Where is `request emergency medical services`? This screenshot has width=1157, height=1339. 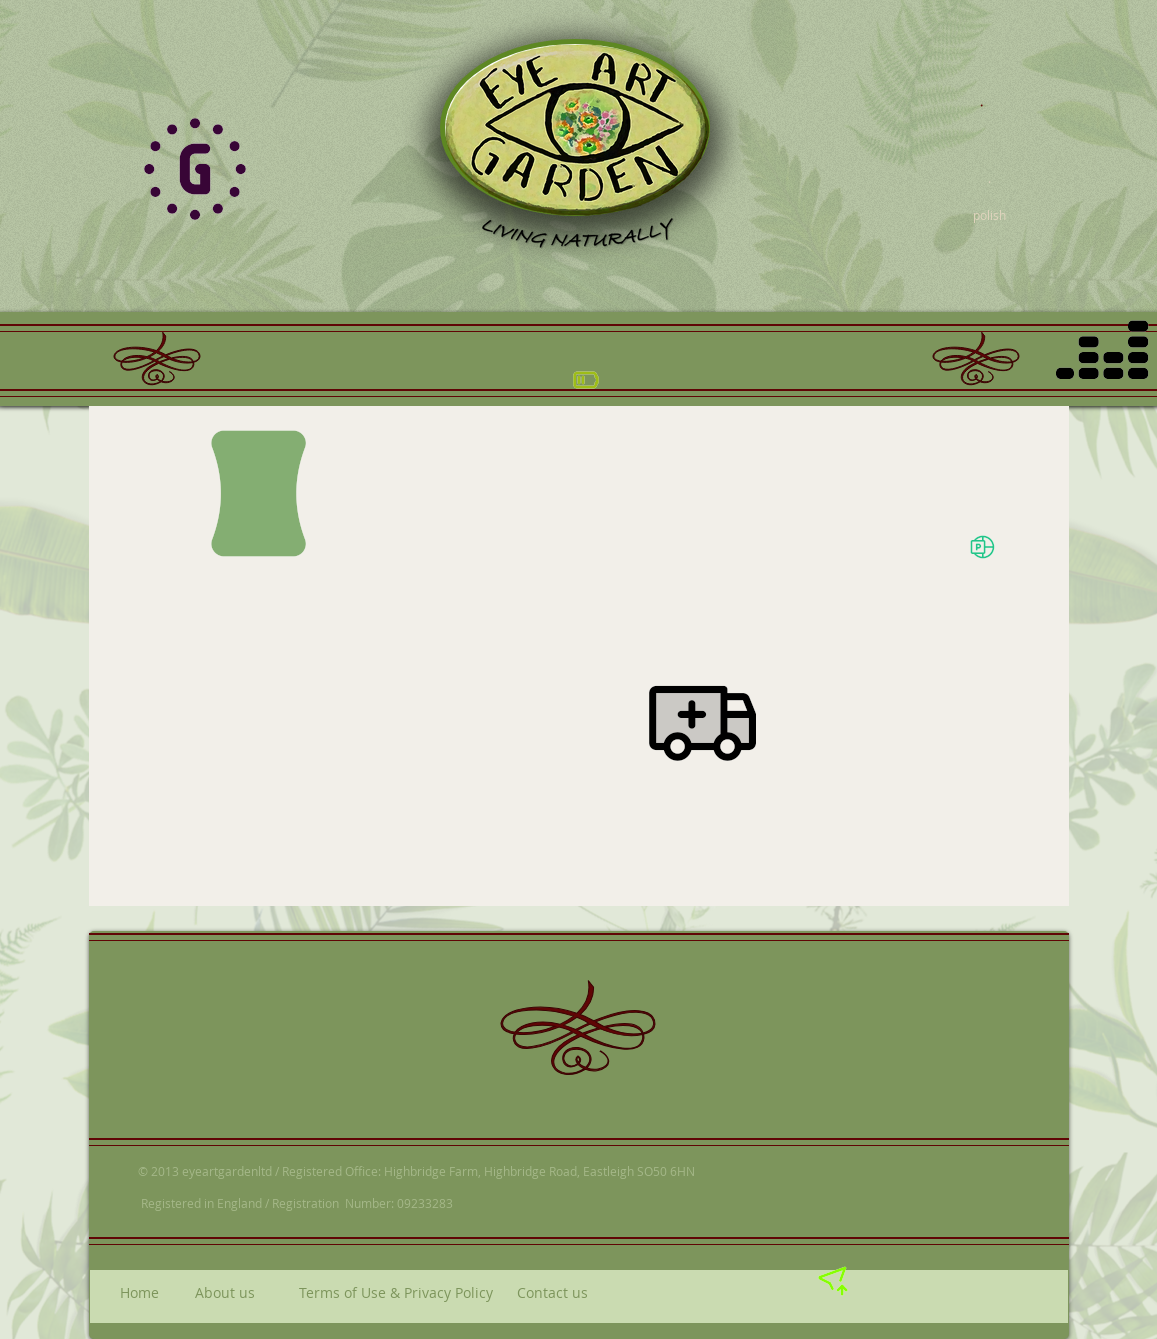
request emergency medical services is located at coordinates (699, 718).